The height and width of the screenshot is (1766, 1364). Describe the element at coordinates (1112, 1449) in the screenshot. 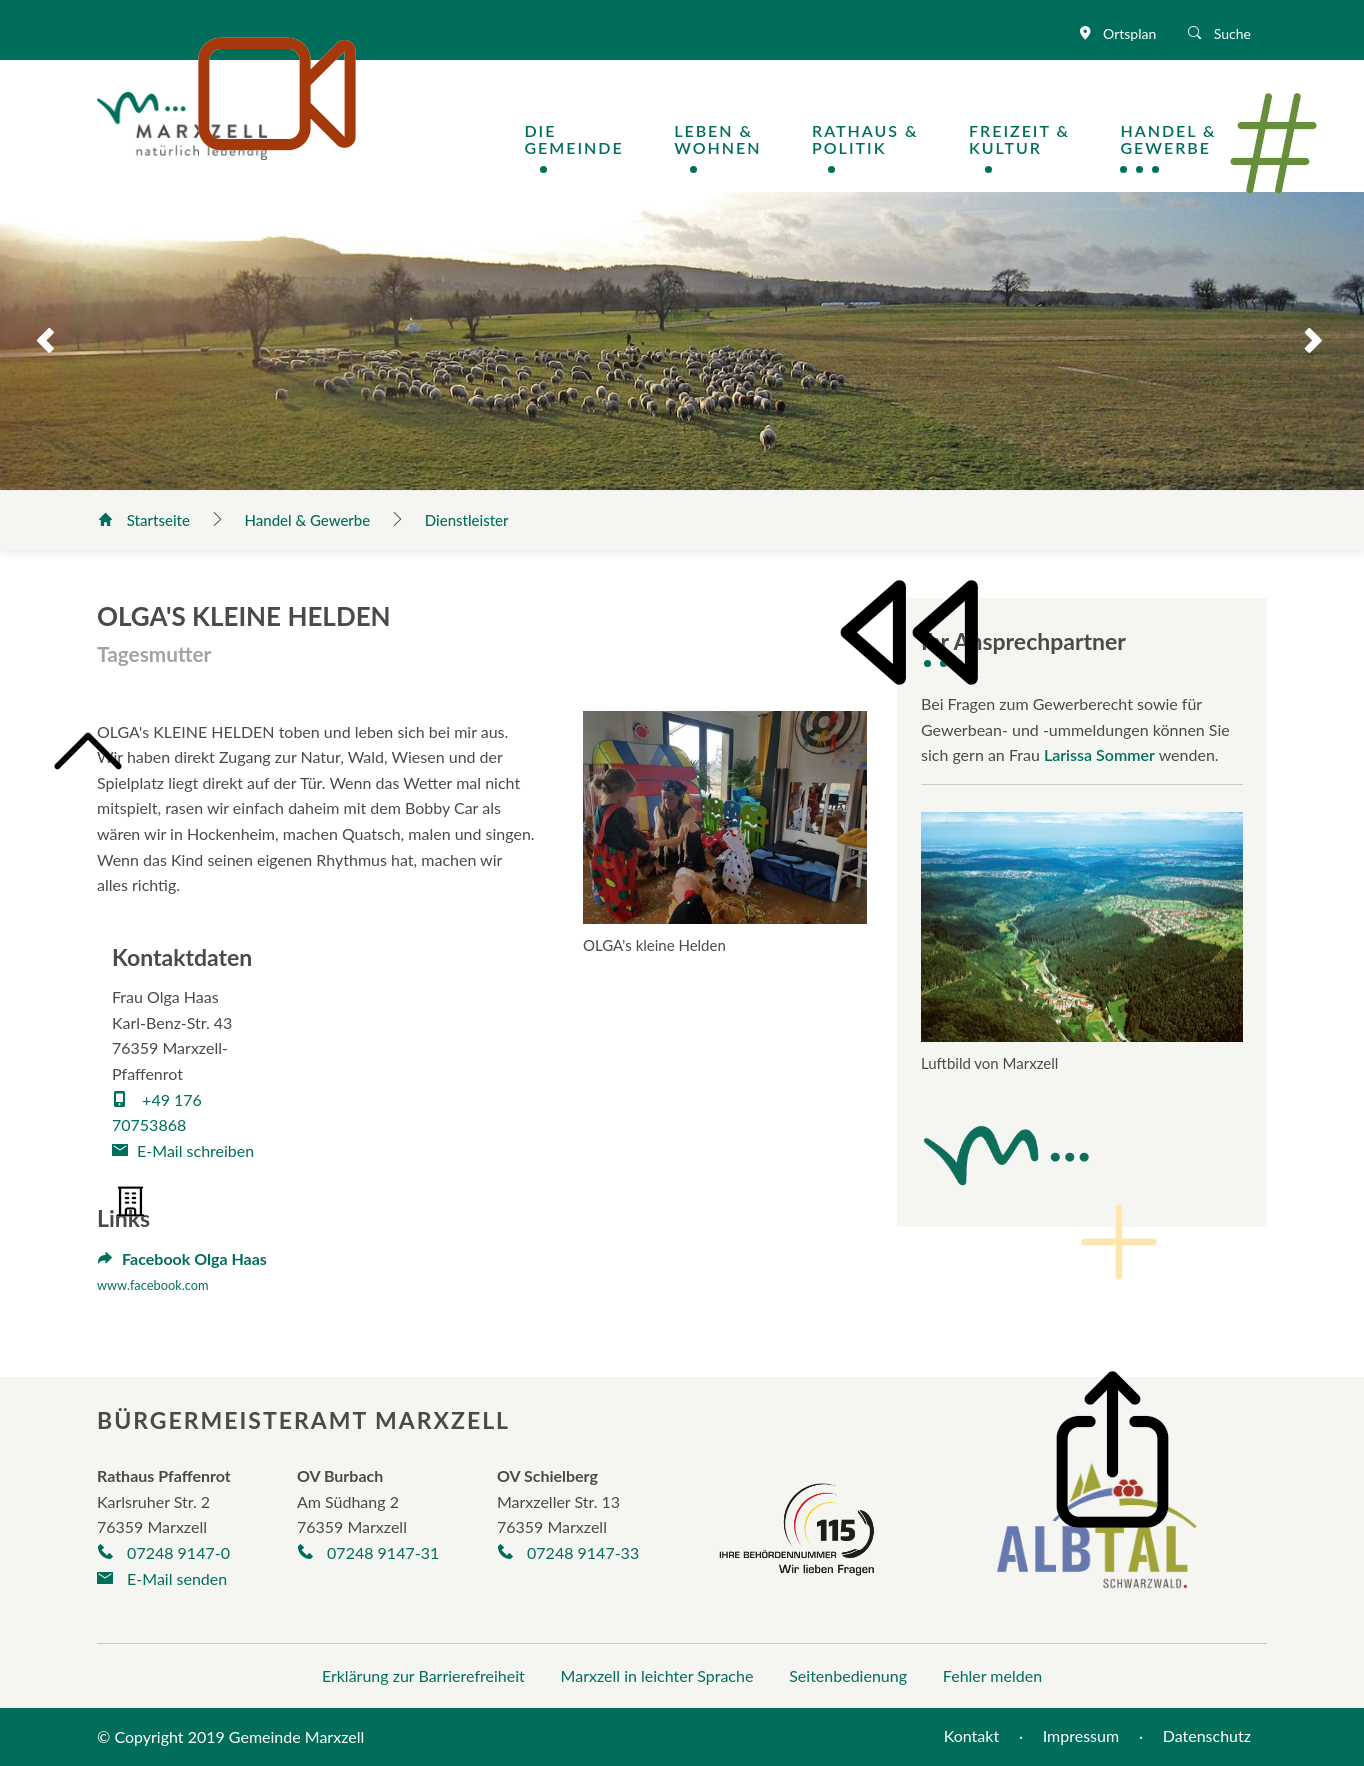

I see `share content to another app or service` at that location.